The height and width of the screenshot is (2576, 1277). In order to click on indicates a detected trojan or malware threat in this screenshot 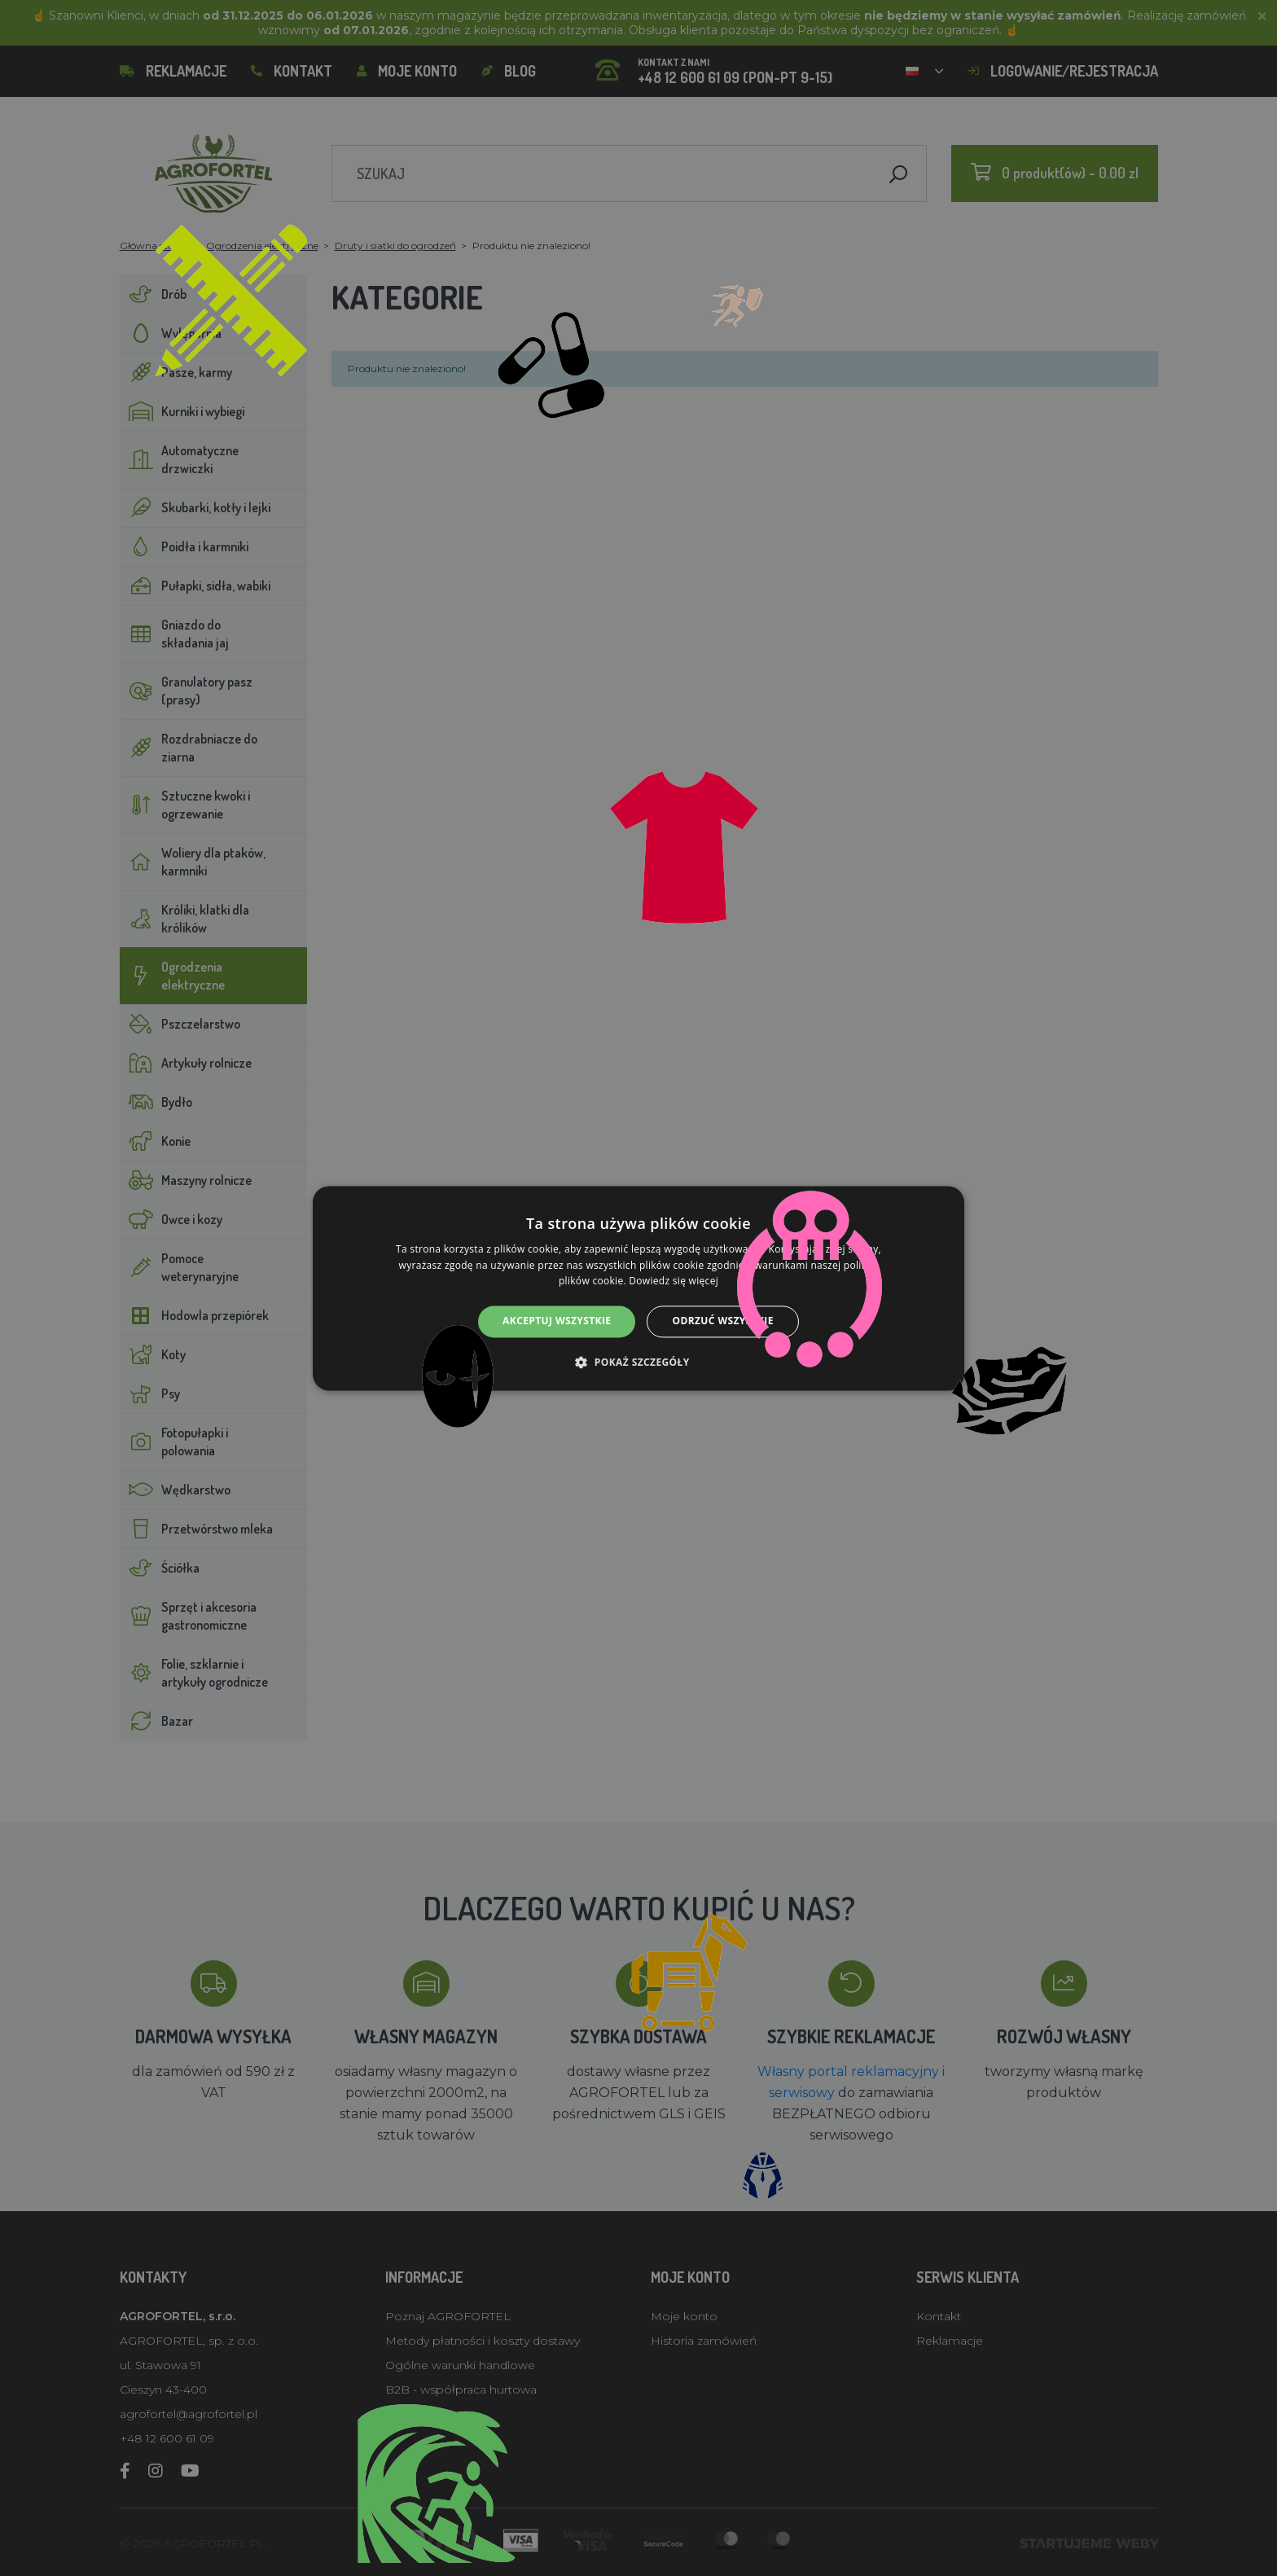, I will do `click(689, 1972)`.